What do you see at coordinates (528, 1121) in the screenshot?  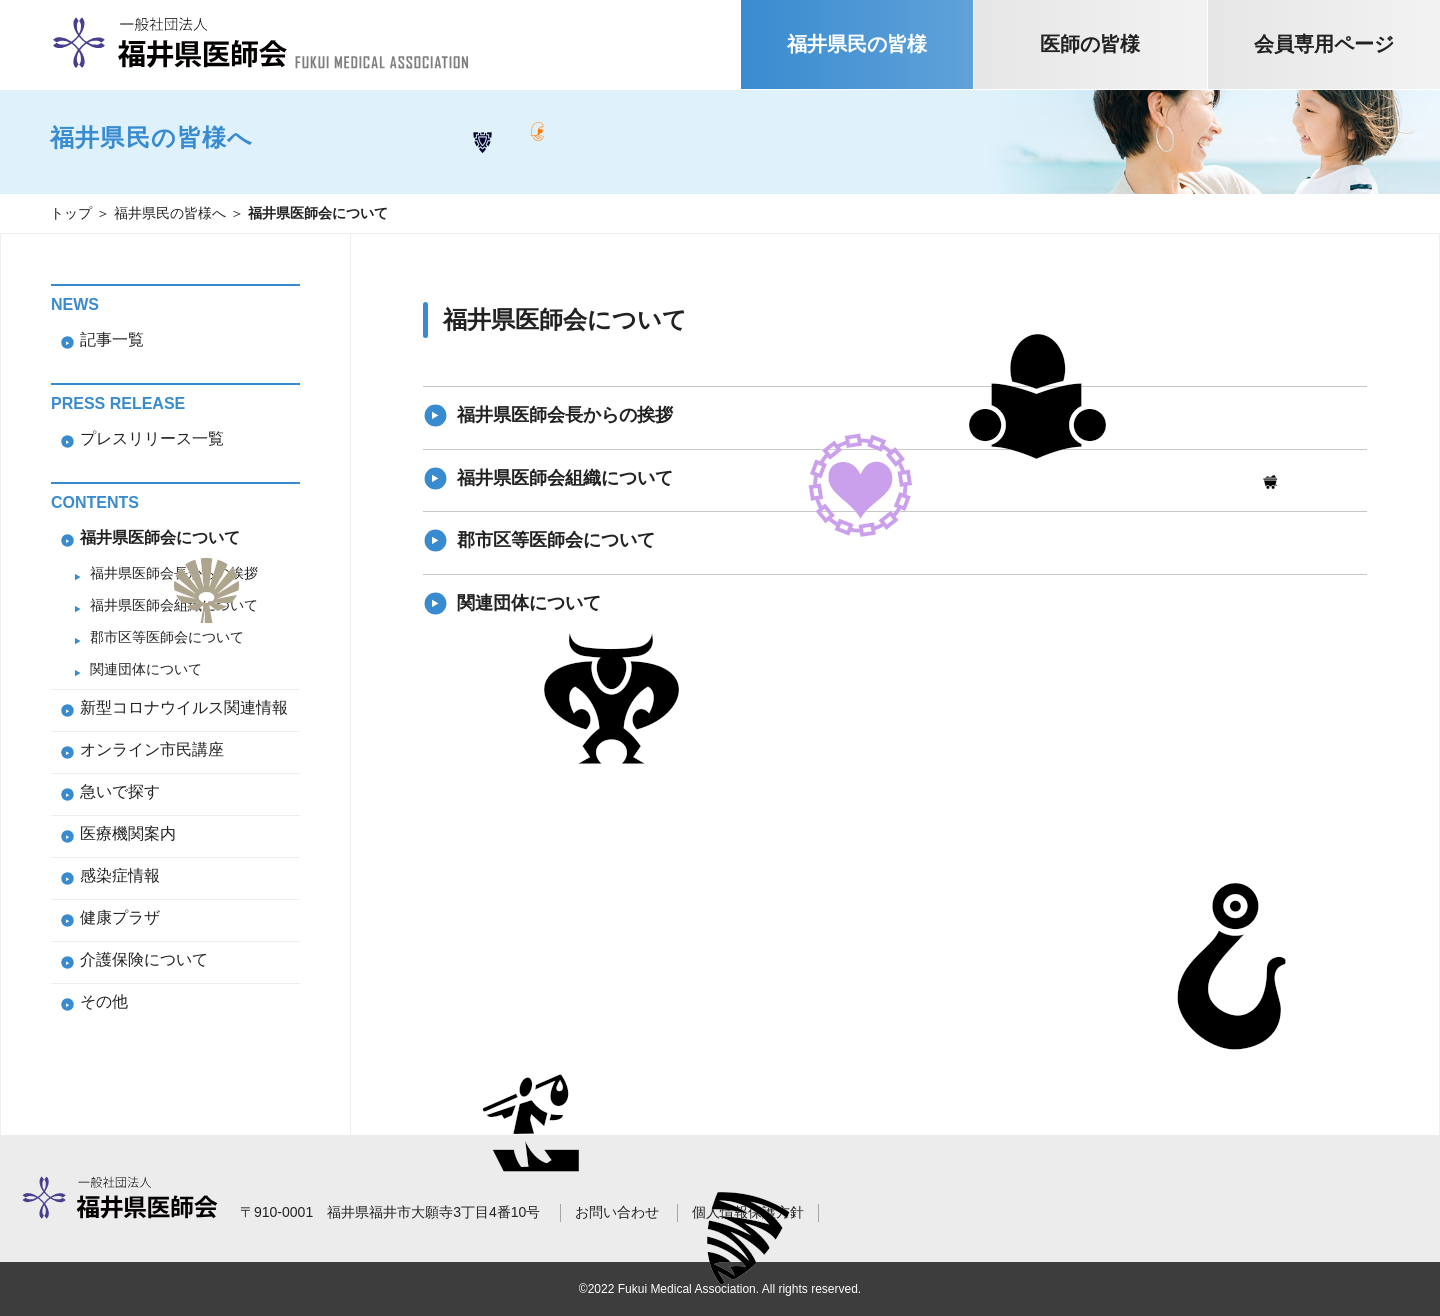 I see `the fool tarot card icon` at bounding box center [528, 1121].